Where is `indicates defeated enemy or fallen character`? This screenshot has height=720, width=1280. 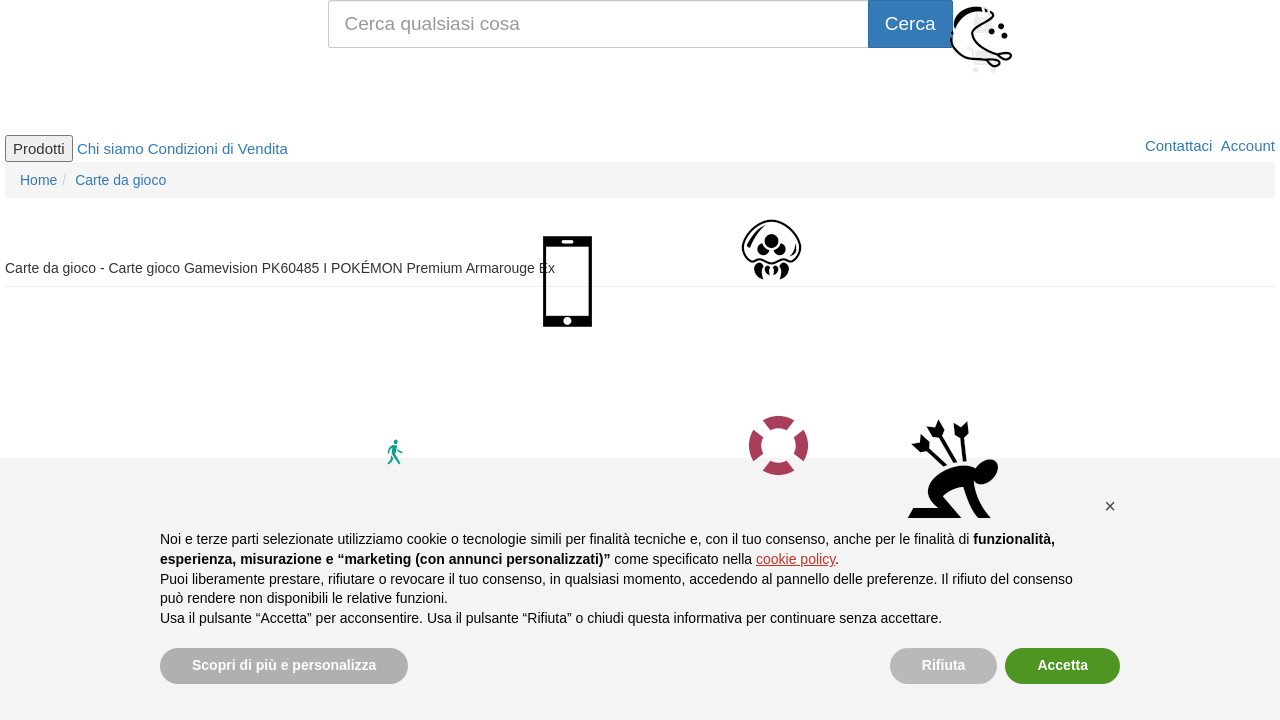 indicates defeated enemy or fallen character is located at coordinates (952, 467).